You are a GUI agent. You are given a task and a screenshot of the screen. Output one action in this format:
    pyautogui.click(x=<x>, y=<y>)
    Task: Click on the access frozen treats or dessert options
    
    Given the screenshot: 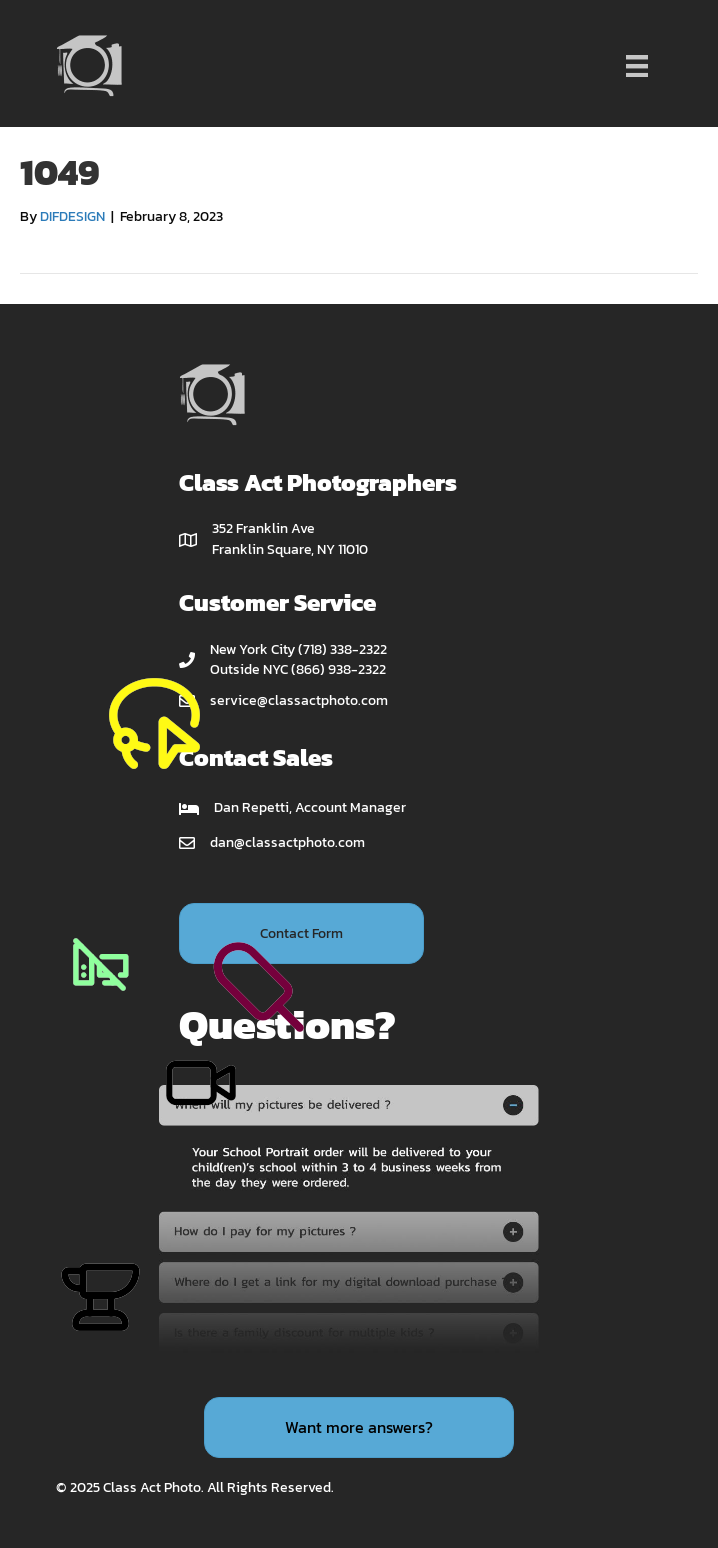 What is the action you would take?
    pyautogui.click(x=259, y=987)
    